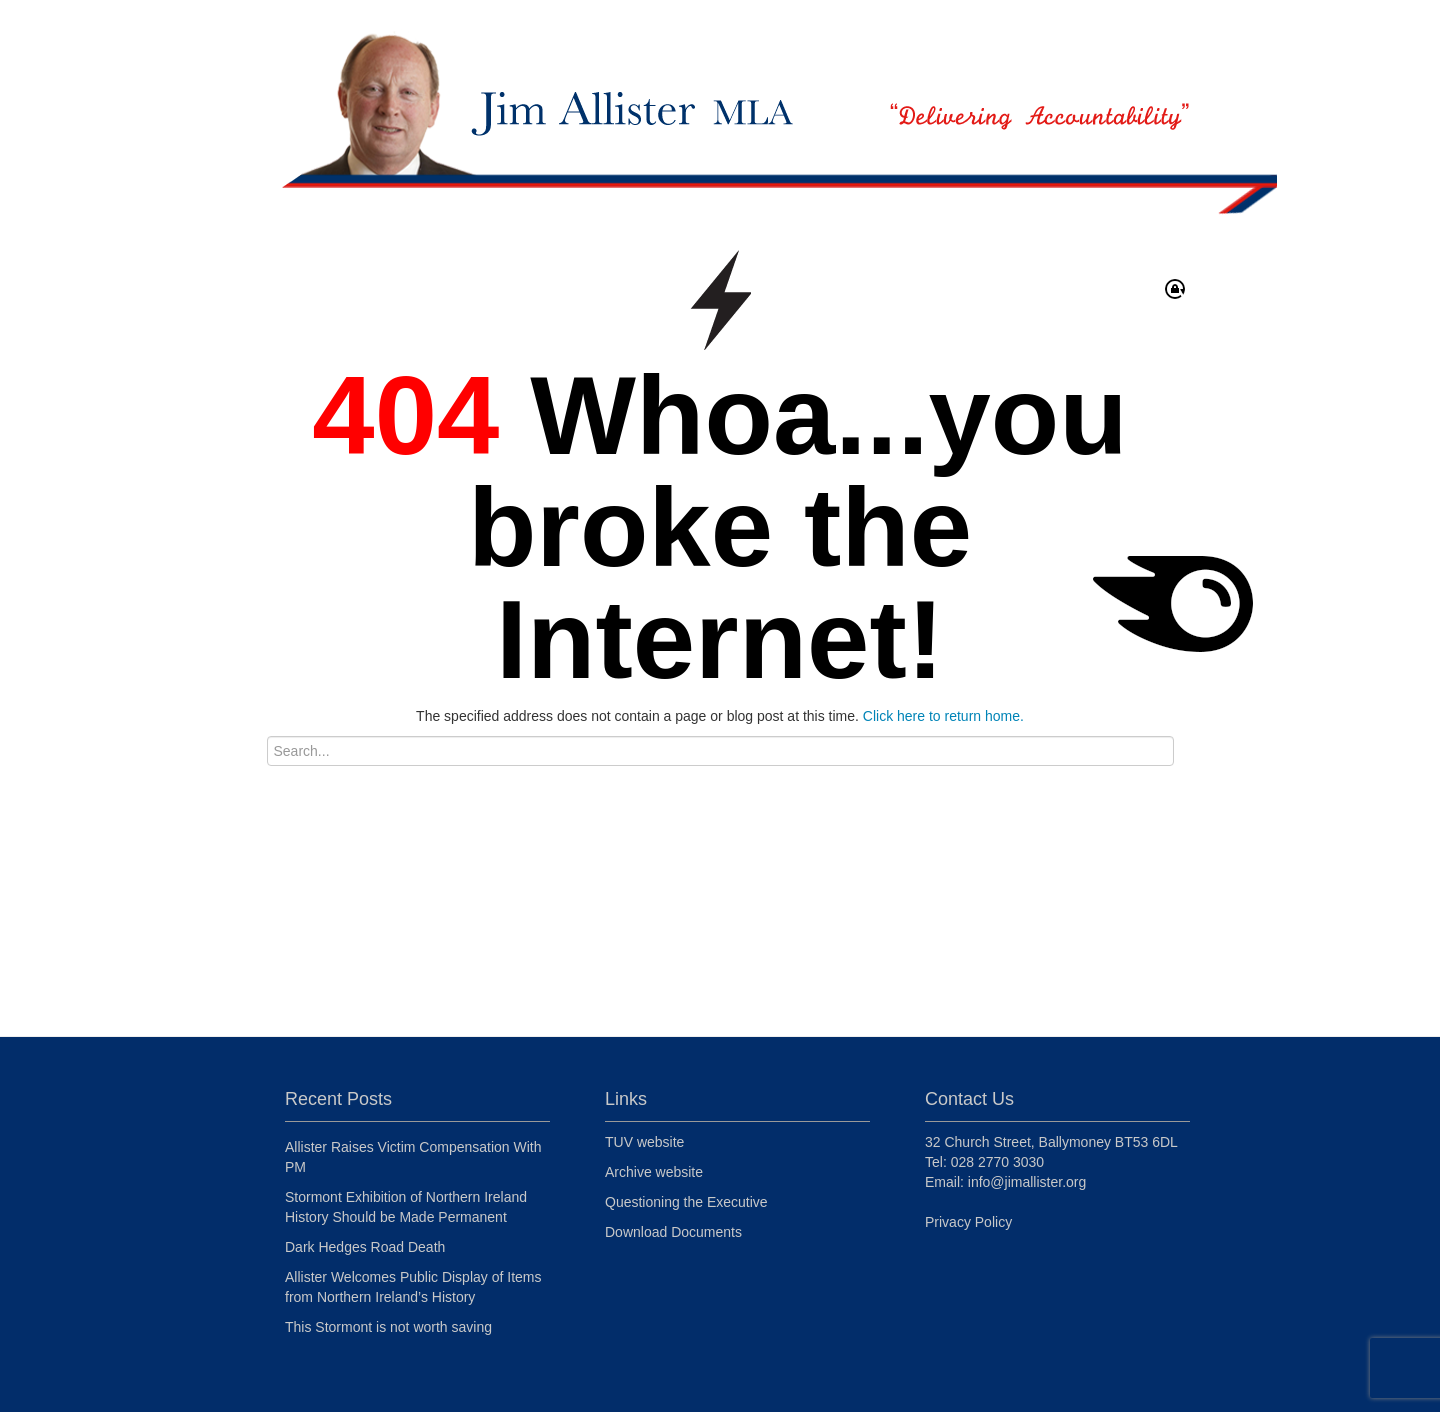 This screenshot has width=1440, height=1412. What do you see at coordinates (1175, 289) in the screenshot?
I see `screen rotation is locked` at bounding box center [1175, 289].